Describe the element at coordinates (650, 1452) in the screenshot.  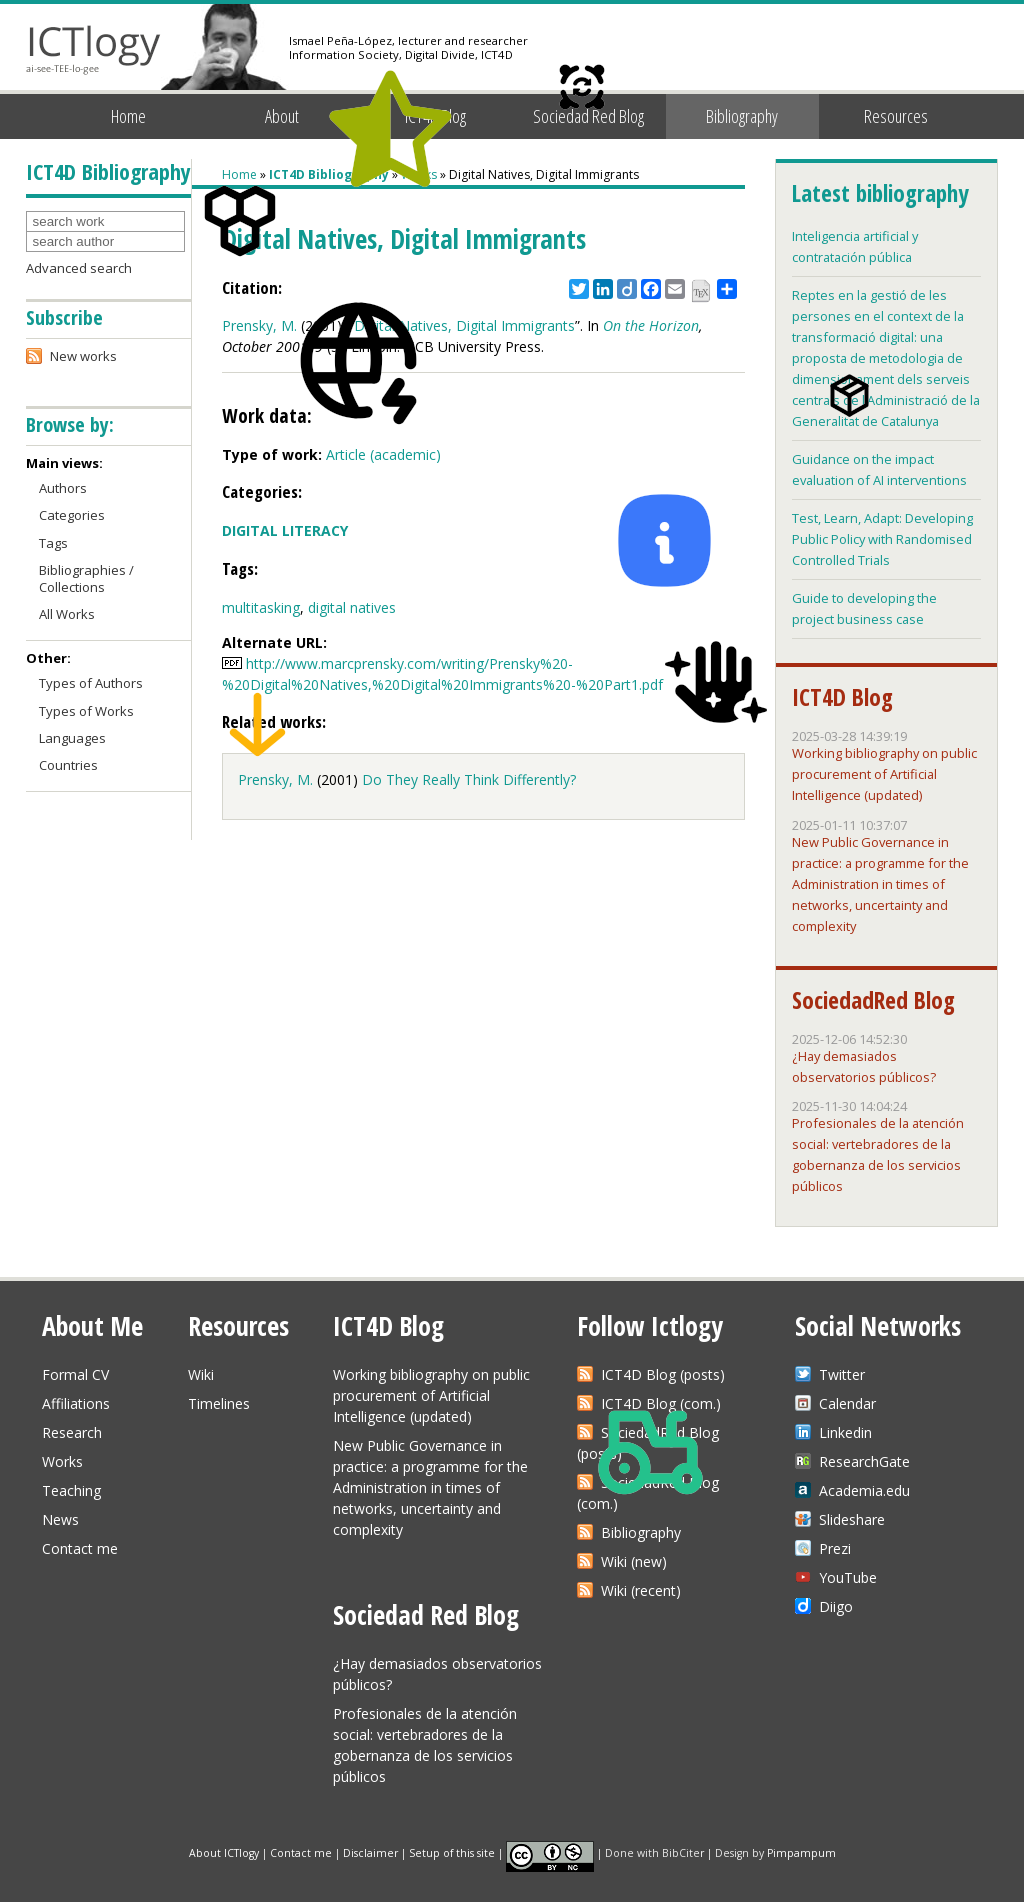
I see `access farming or agricultural features` at that location.